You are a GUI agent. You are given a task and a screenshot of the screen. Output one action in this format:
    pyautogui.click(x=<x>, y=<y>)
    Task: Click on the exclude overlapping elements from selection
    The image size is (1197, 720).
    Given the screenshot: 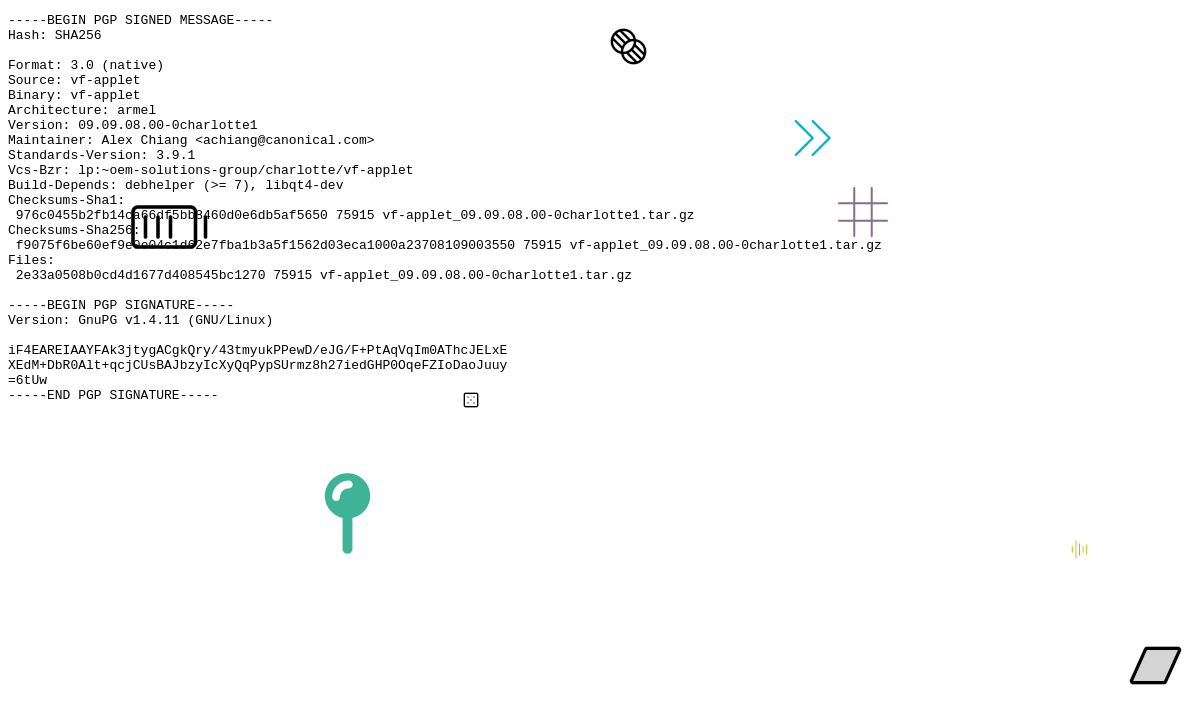 What is the action you would take?
    pyautogui.click(x=628, y=46)
    